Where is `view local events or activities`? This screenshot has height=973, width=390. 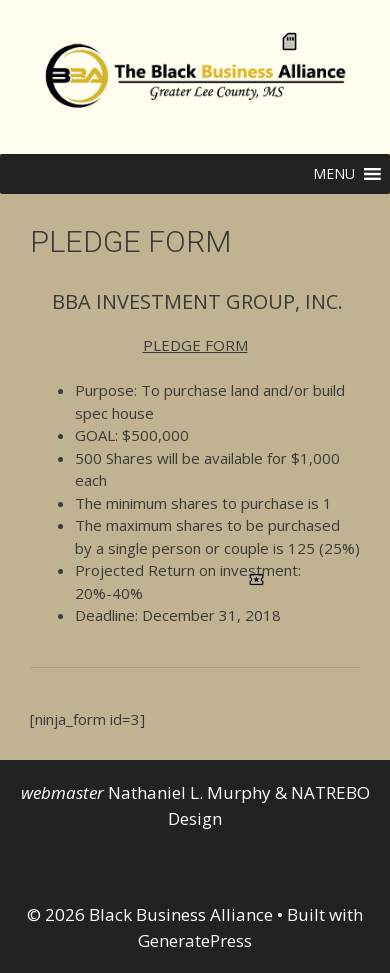
view local events or activities is located at coordinates (256, 579).